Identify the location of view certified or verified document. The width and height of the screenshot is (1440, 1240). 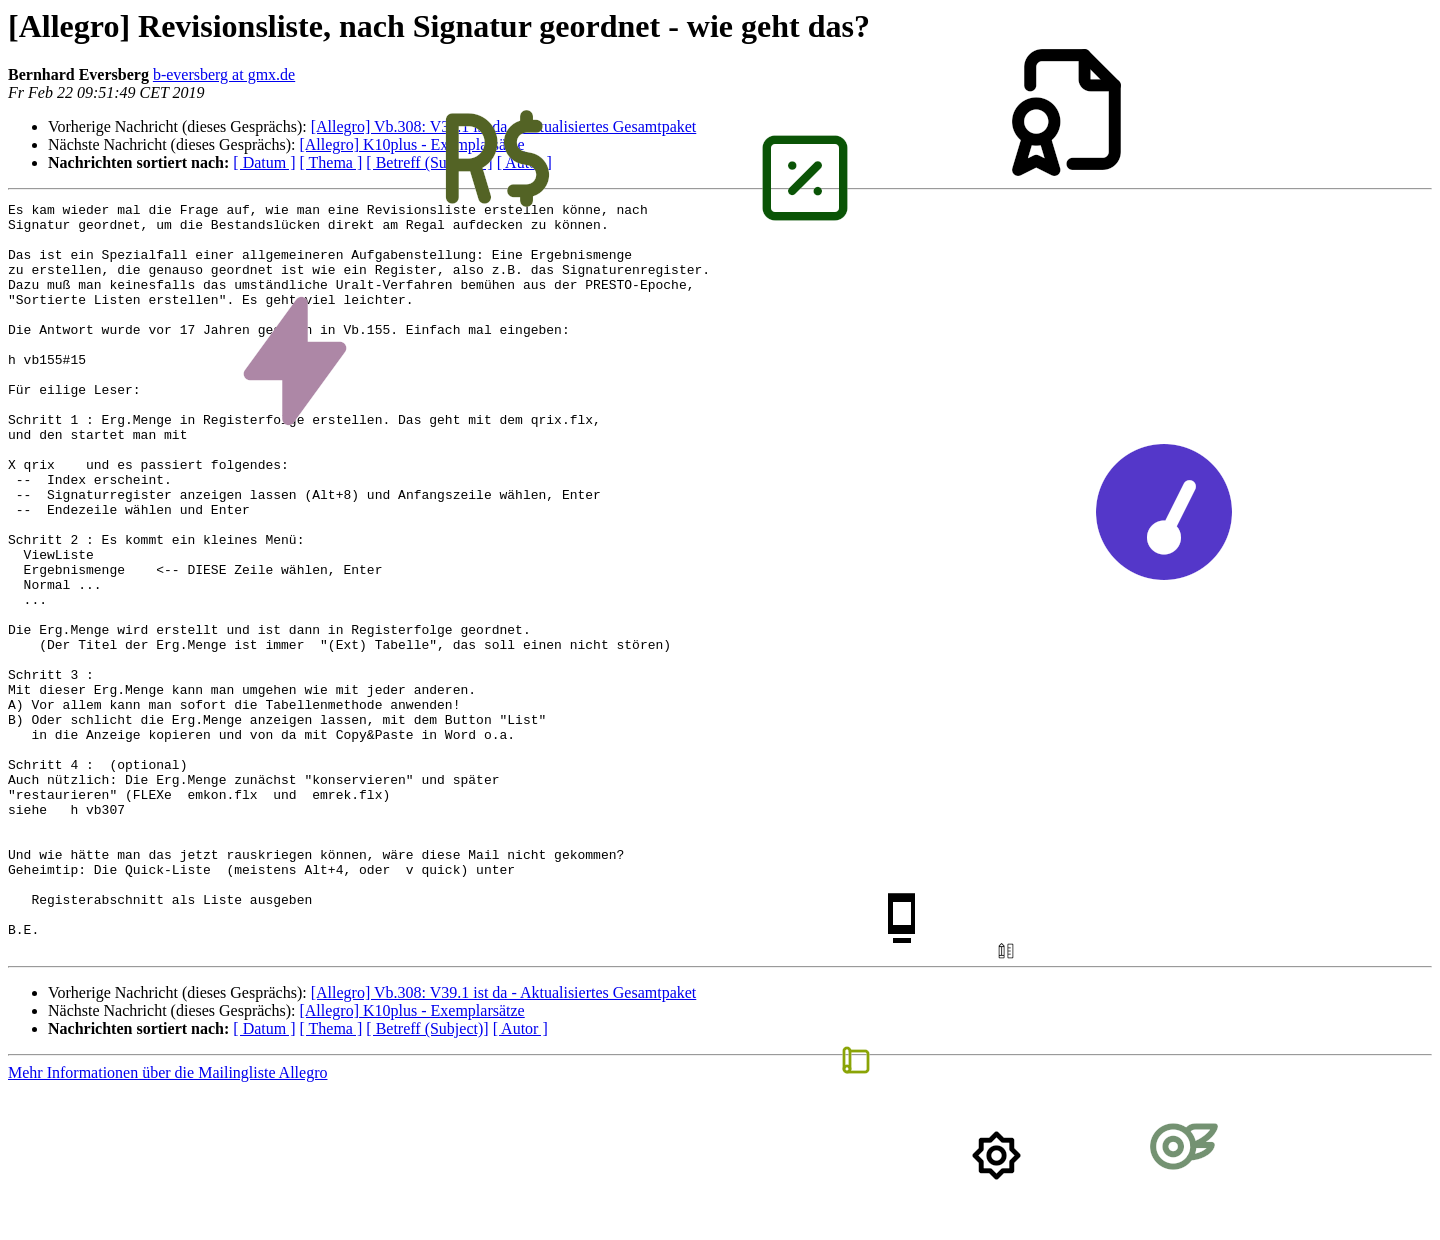
(1072, 109).